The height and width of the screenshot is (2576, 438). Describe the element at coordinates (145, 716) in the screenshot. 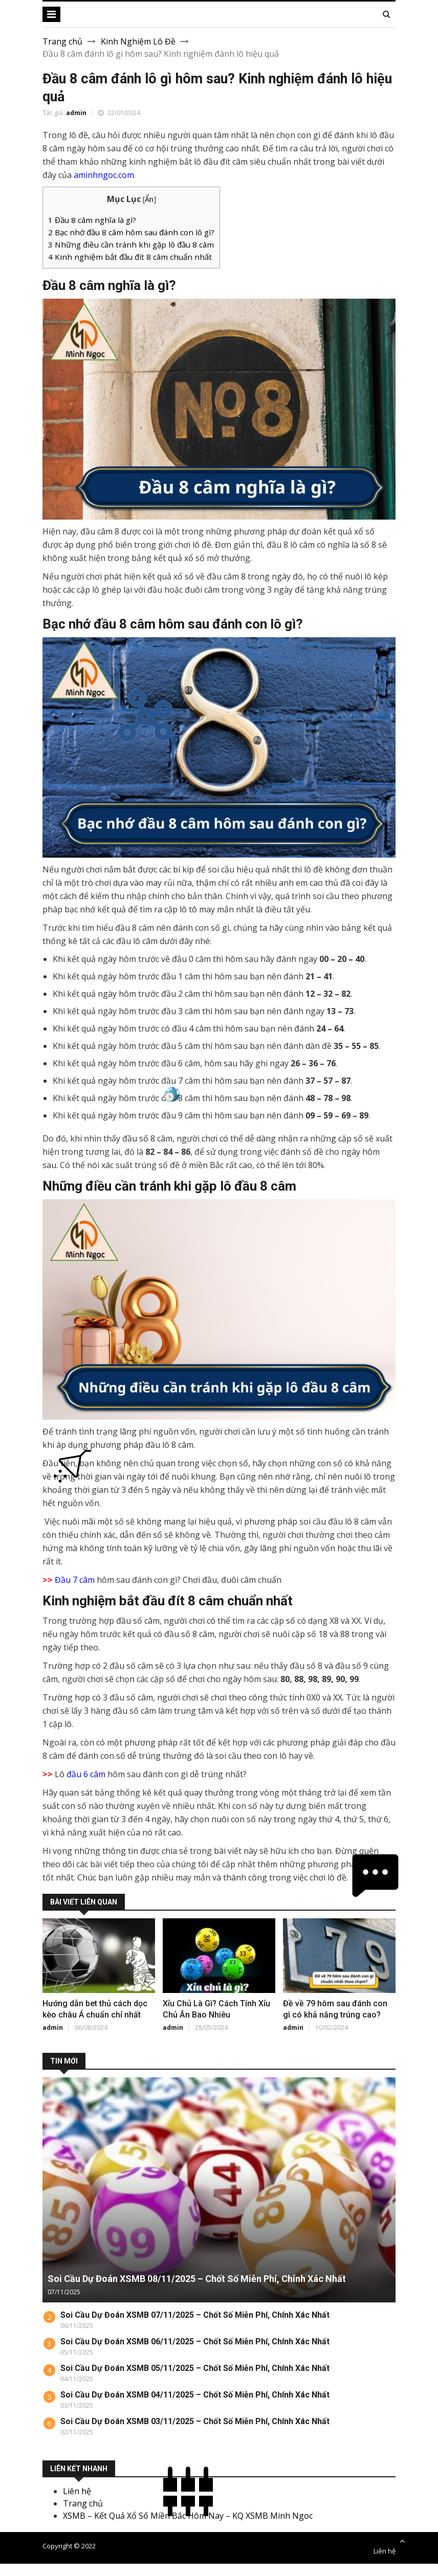

I see `view network or connection graph` at that location.